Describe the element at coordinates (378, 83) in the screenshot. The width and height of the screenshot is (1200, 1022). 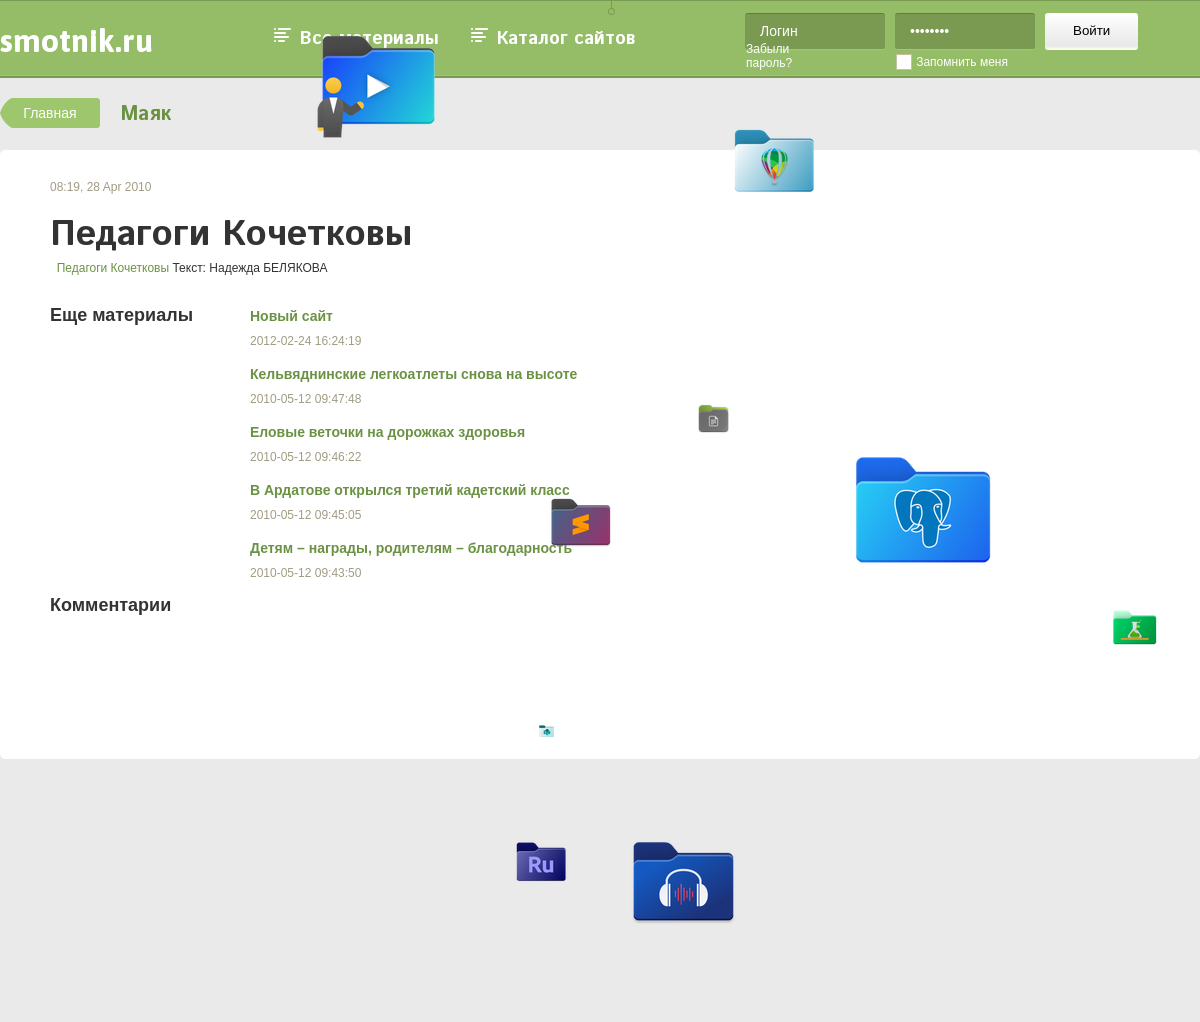
I see `open video tutorials folder` at that location.